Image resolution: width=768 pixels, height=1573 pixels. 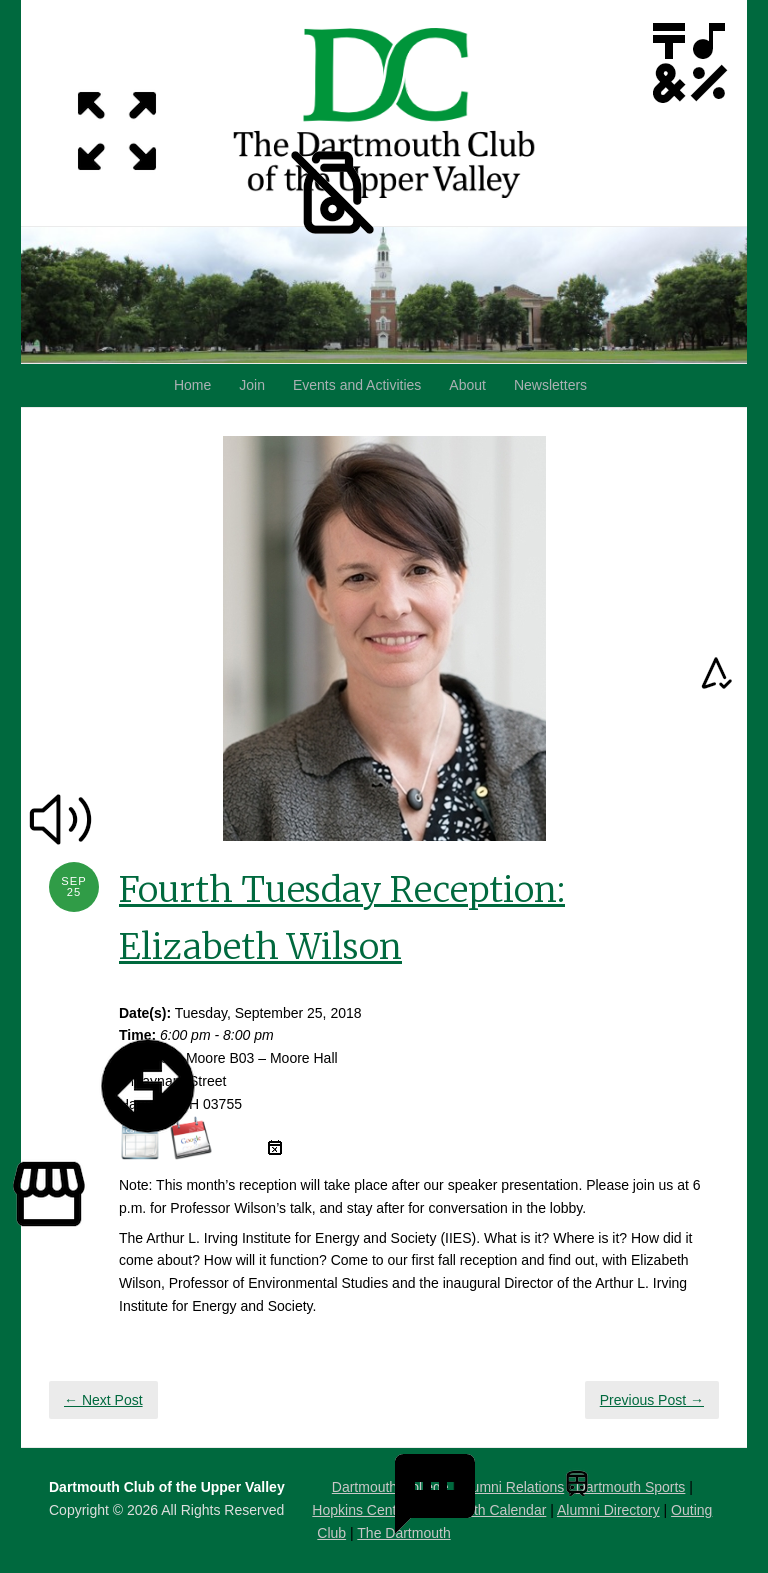 I want to click on access emoji and special characters, so click(x=689, y=63).